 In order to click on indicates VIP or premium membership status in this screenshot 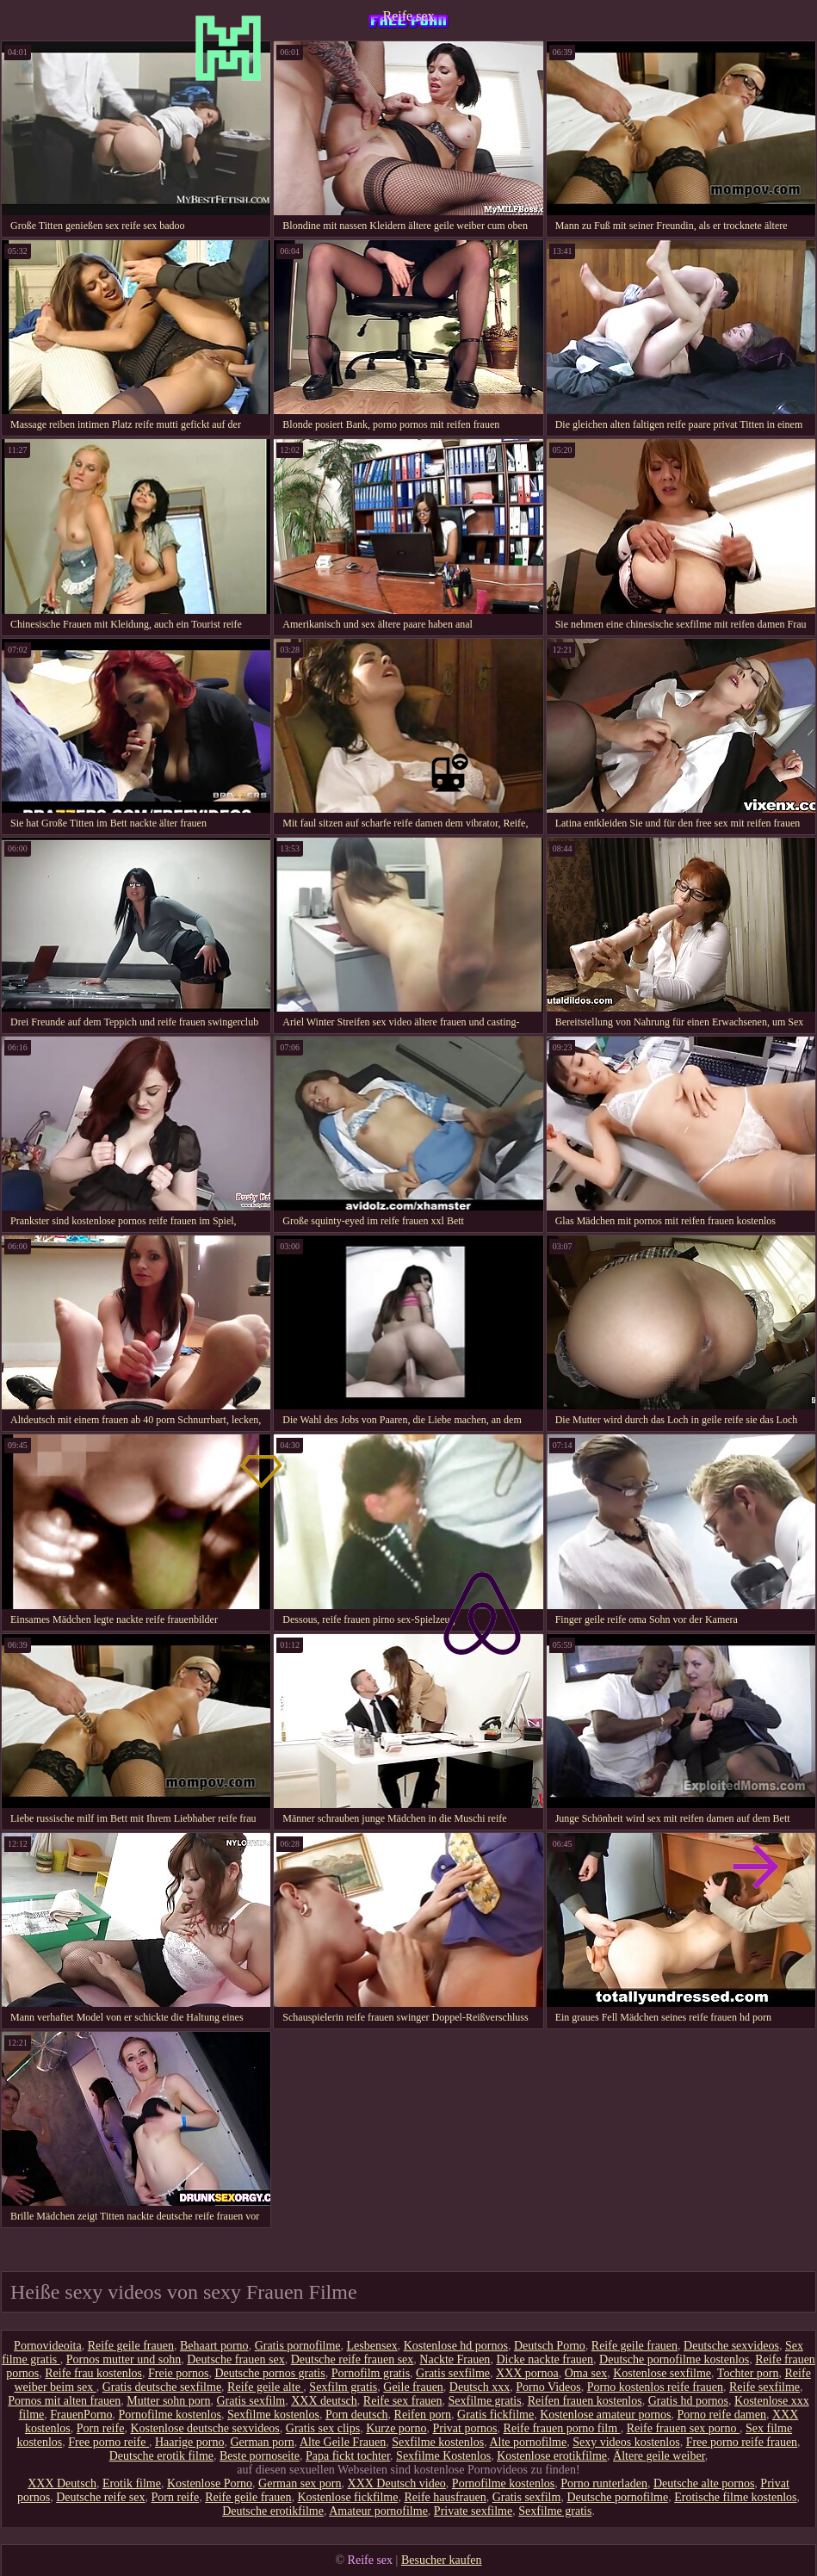, I will do `click(261, 1471)`.